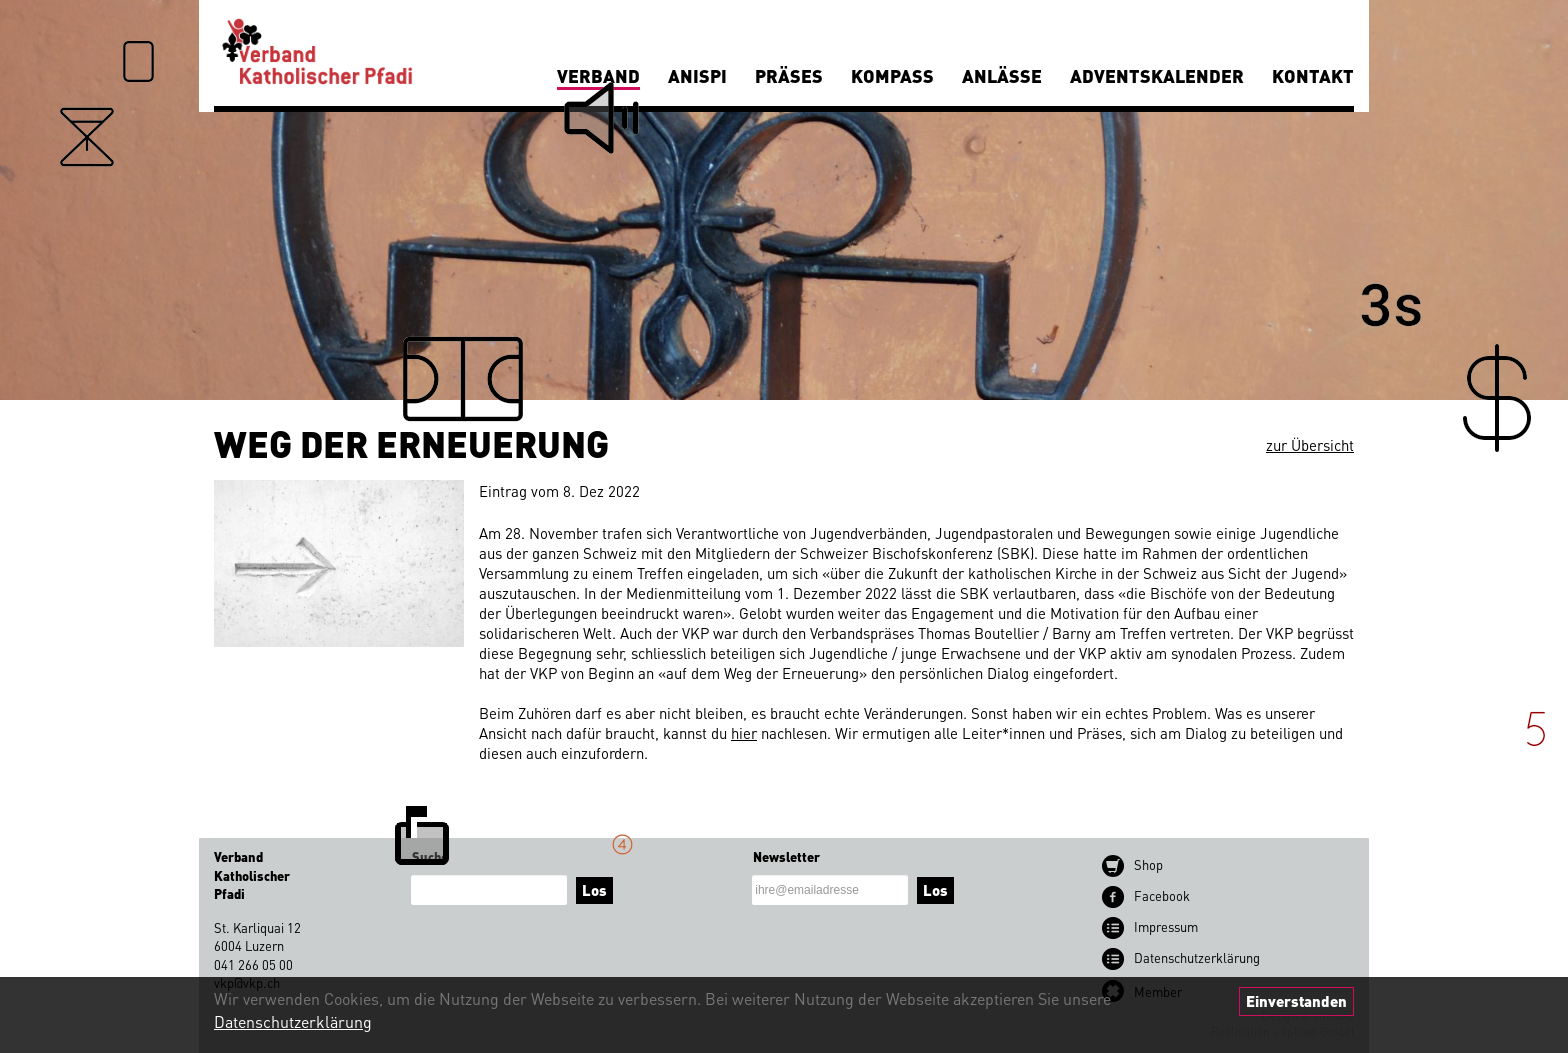  I want to click on volume set to high, so click(600, 118).